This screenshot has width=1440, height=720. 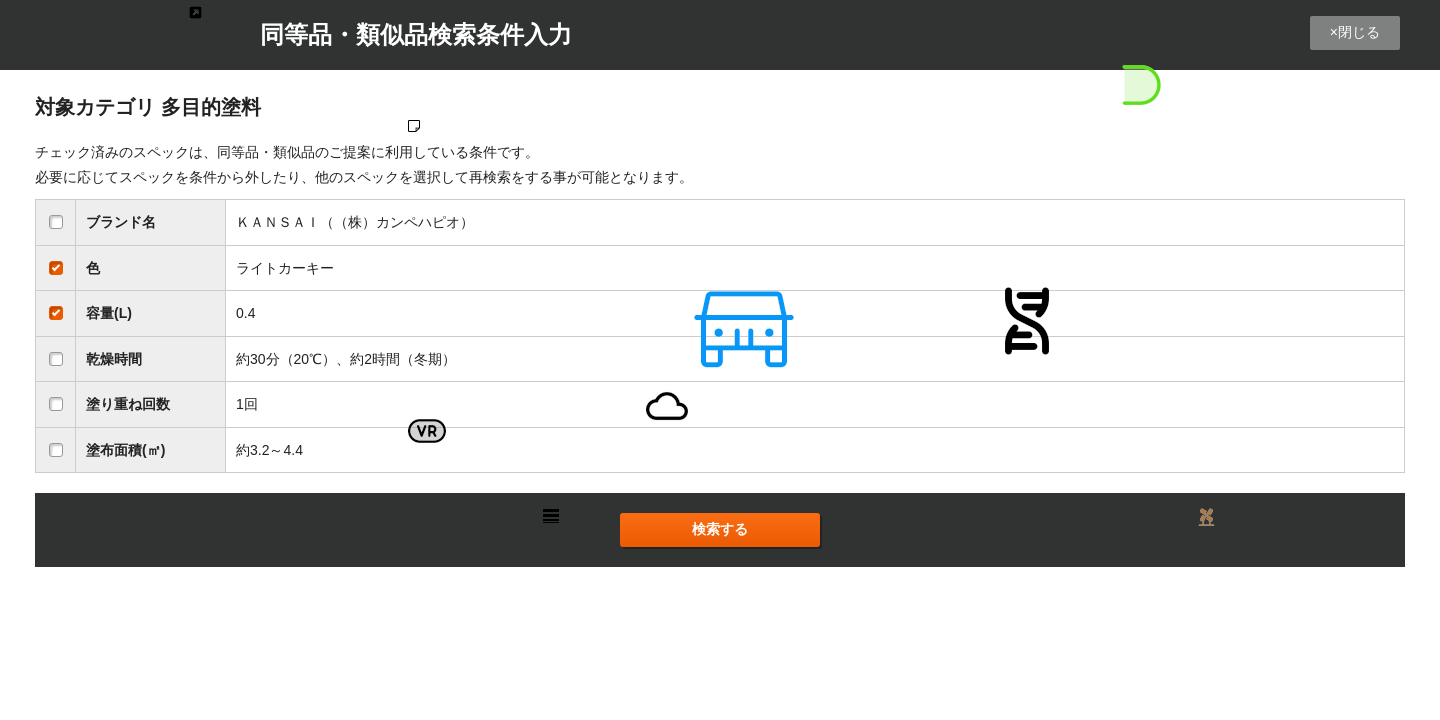 What do you see at coordinates (1139, 85) in the screenshot?
I see `indicates a proper superset relationship in mathematical notation` at bounding box center [1139, 85].